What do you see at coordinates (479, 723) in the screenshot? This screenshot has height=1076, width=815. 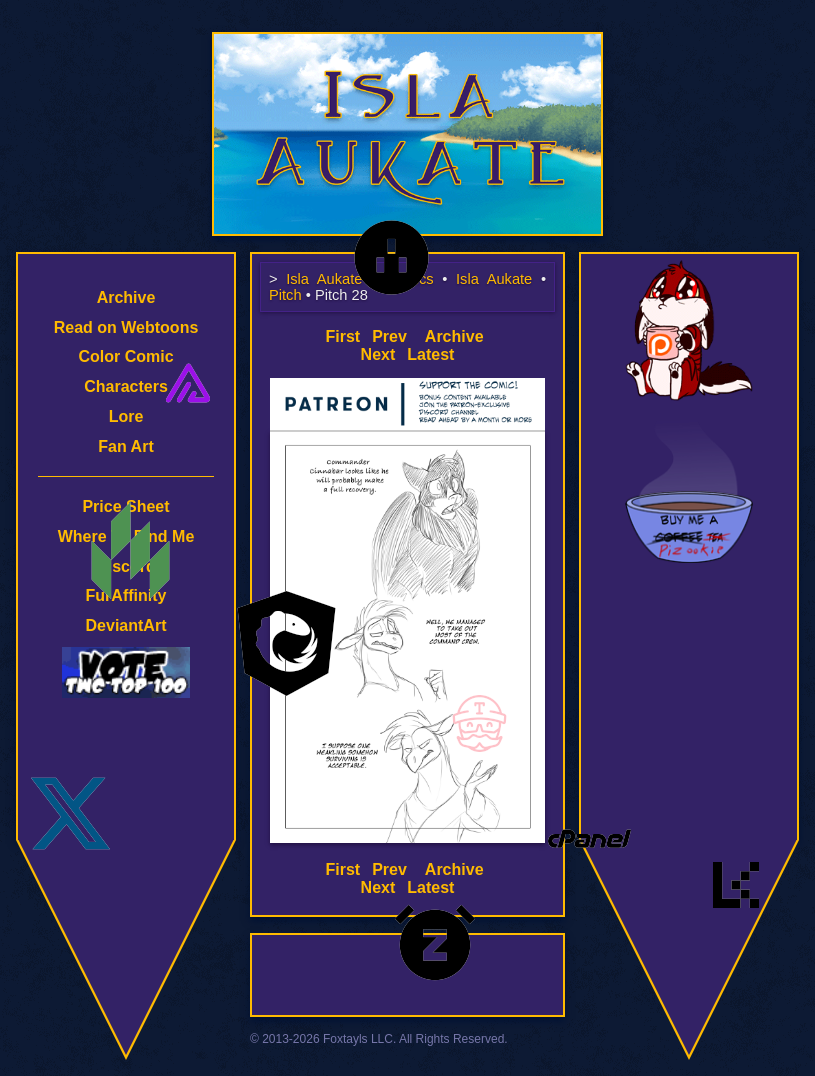 I see `link to Travis CI continuous integration service` at bounding box center [479, 723].